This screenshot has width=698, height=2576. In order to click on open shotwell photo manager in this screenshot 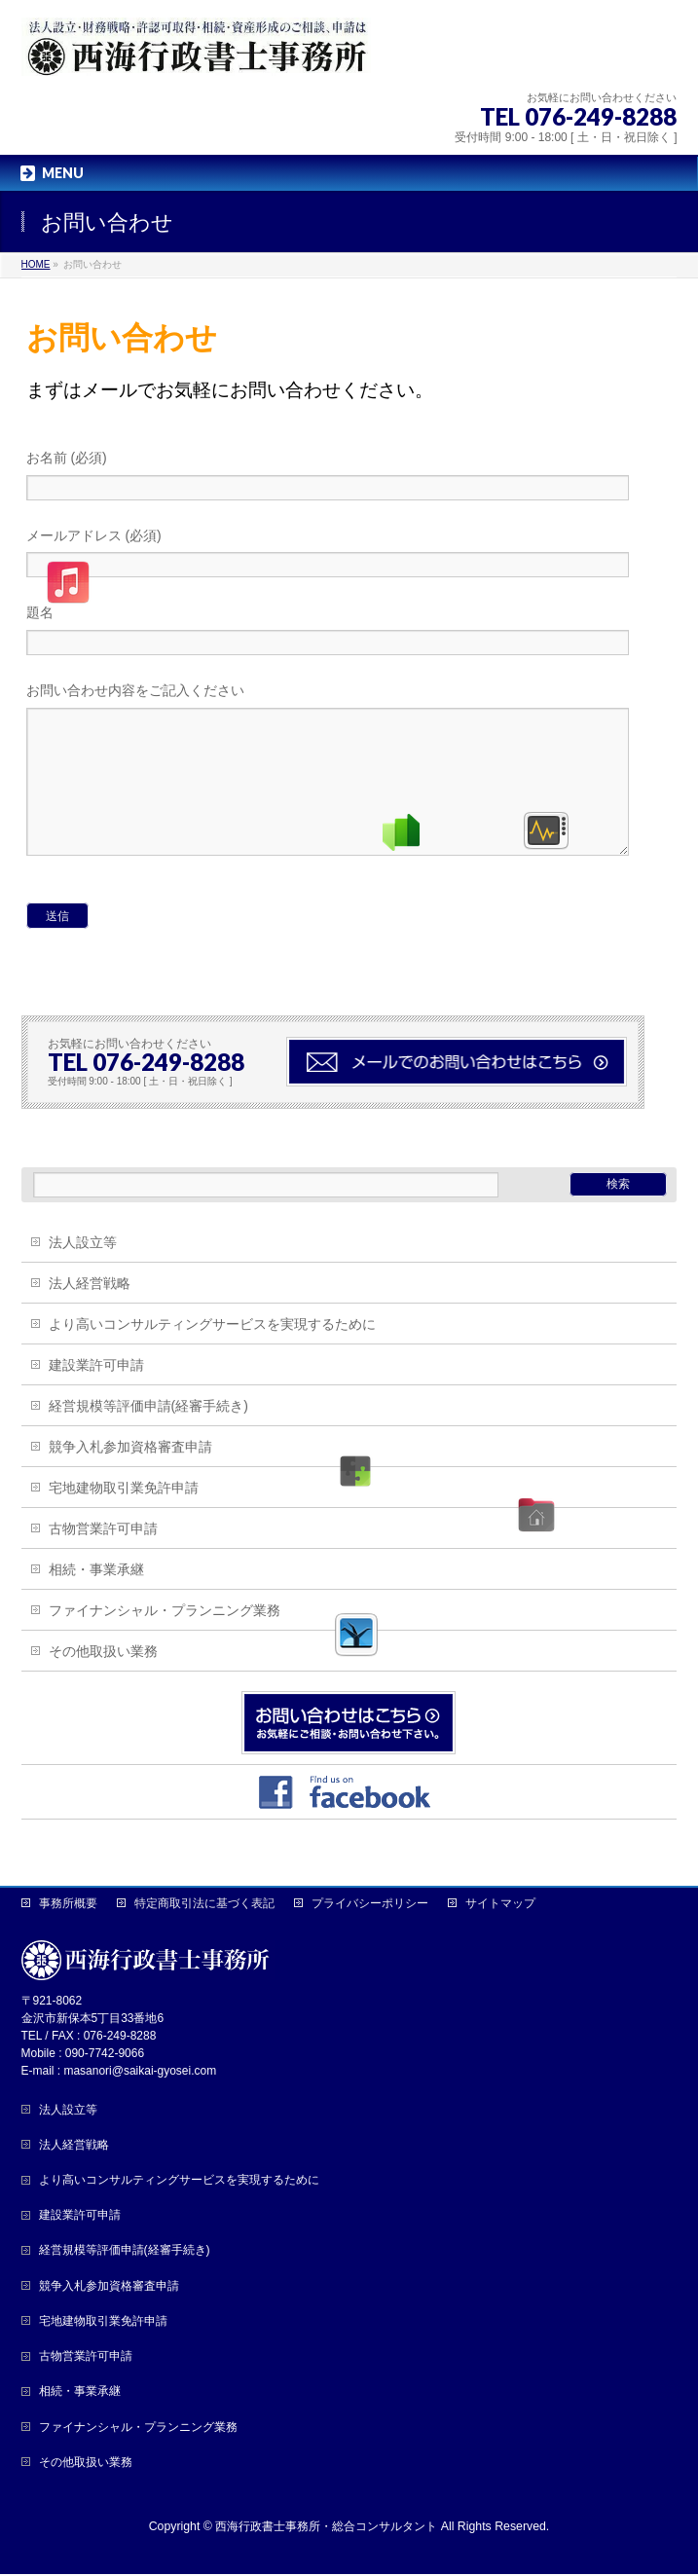, I will do `click(356, 1635)`.